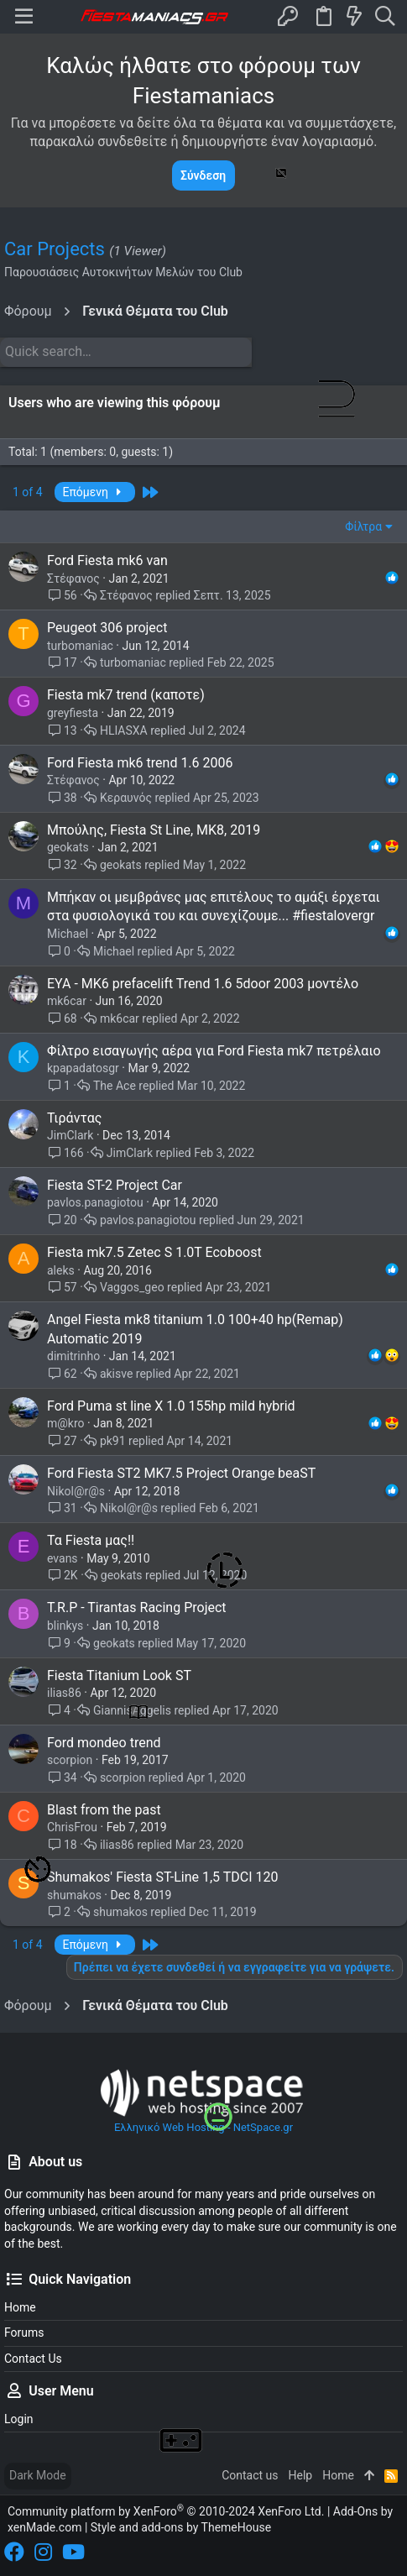 This screenshot has width=407, height=2576. What do you see at coordinates (225, 1570) in the screenshot?
I see `indicates a loading or in-progress state` at bounding box center [225, 1570].